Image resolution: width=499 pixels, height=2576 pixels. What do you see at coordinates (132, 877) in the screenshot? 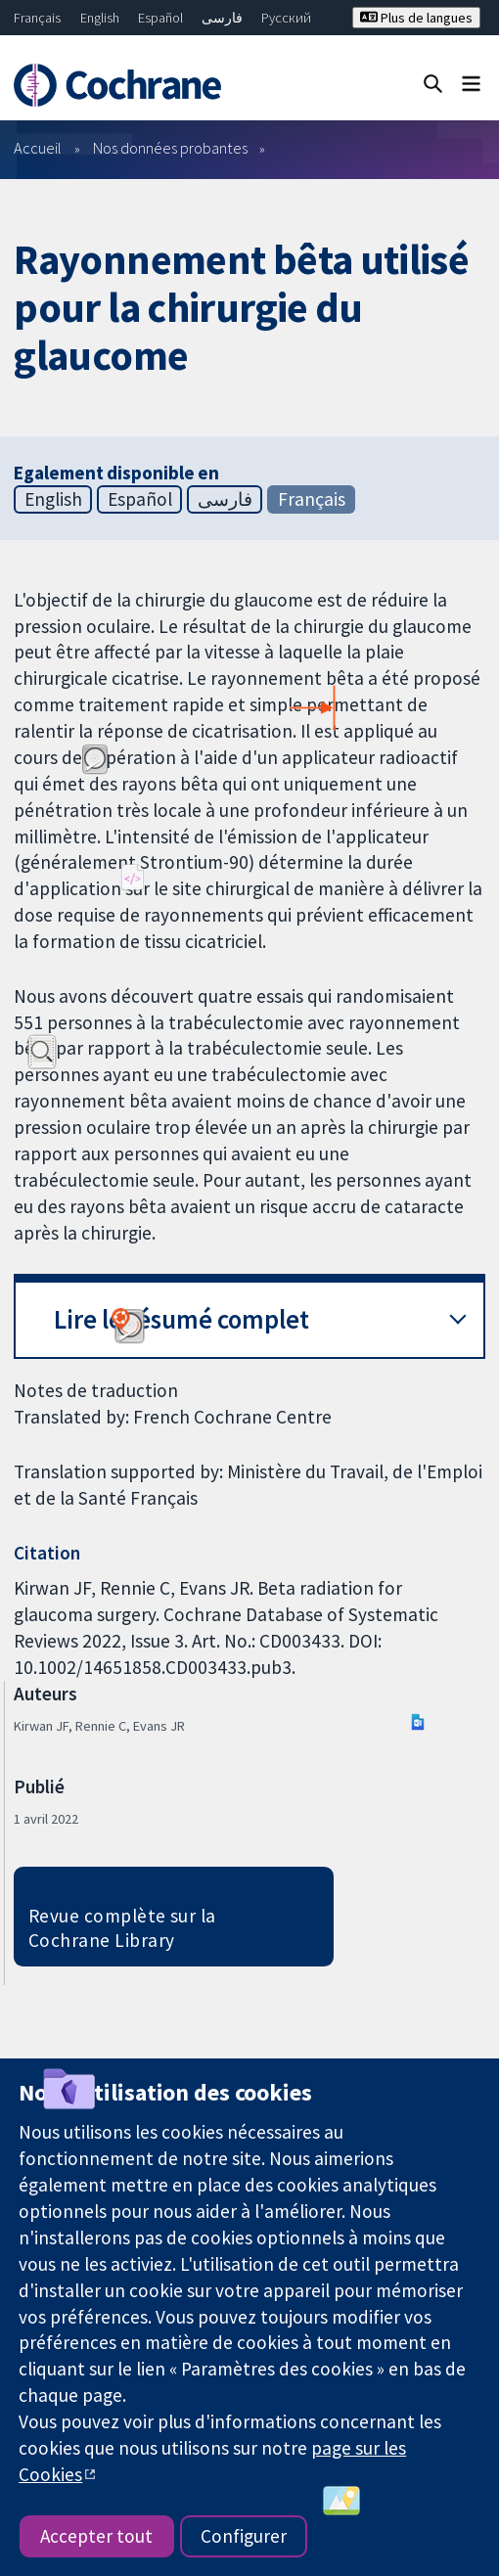
I see `an xml file type indicator` at bounding box center [132, 877].